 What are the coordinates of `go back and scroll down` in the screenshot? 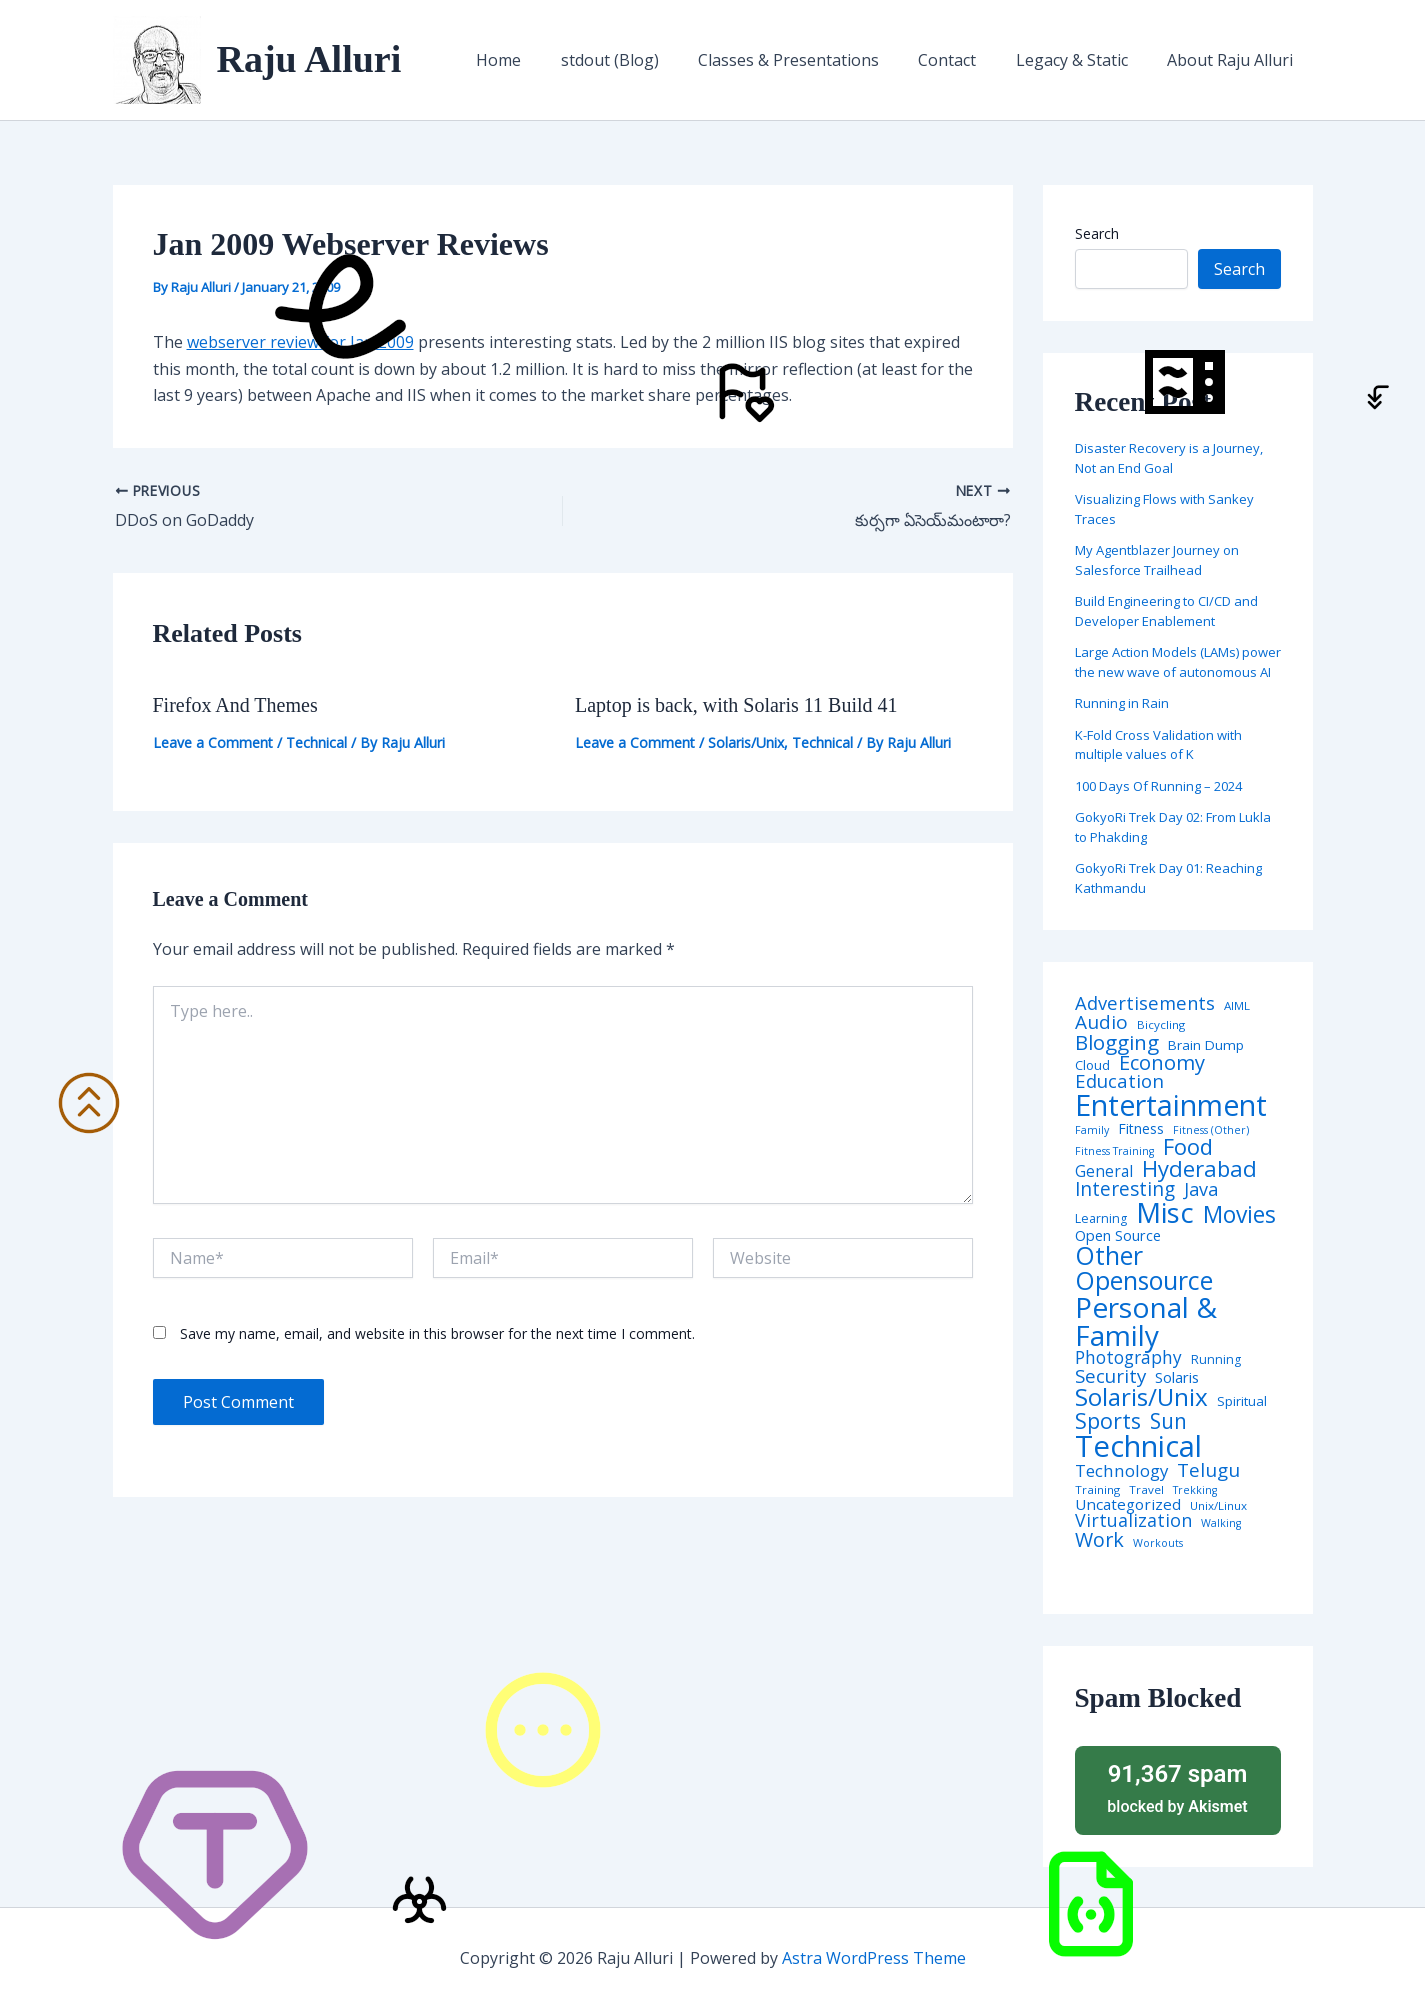 It's located at (1379, 398).